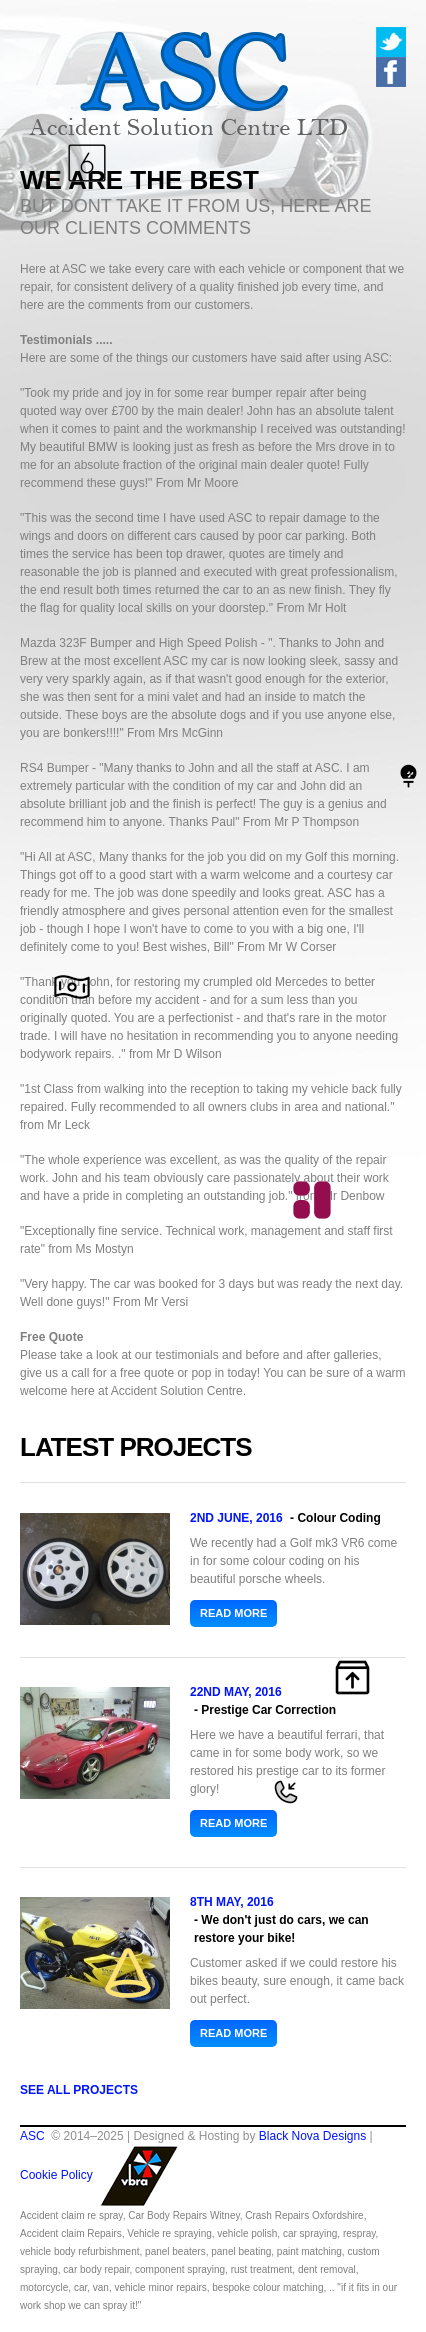  I want to click on incoming call notification, so click(286, 1791).